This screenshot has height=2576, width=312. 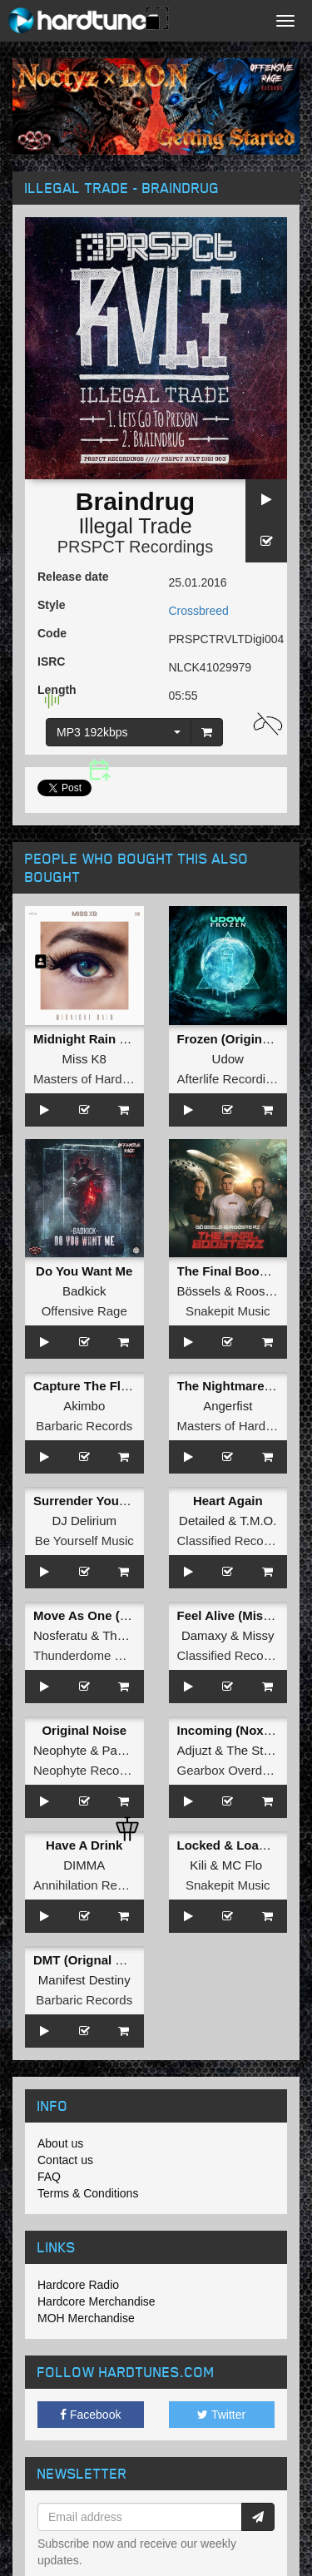 What do you see at coordinates (268, 724) in the screenshot?
I see `end or decline a phone call` at bounding box center [268, 724].